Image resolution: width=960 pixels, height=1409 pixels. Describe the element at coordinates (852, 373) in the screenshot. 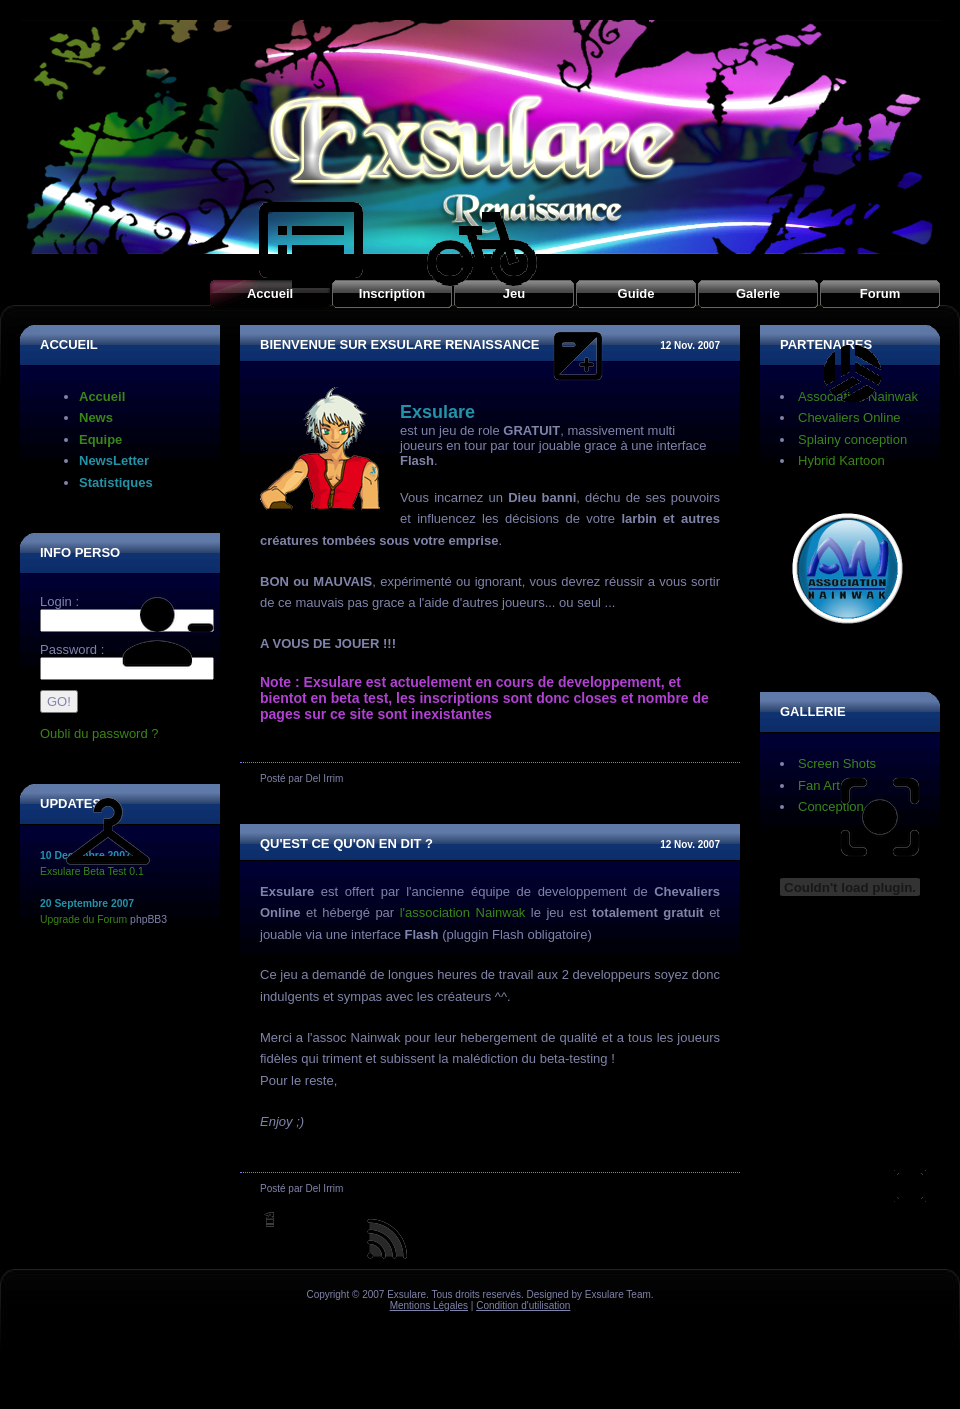

I see `access volleyball or sports content` at that location.